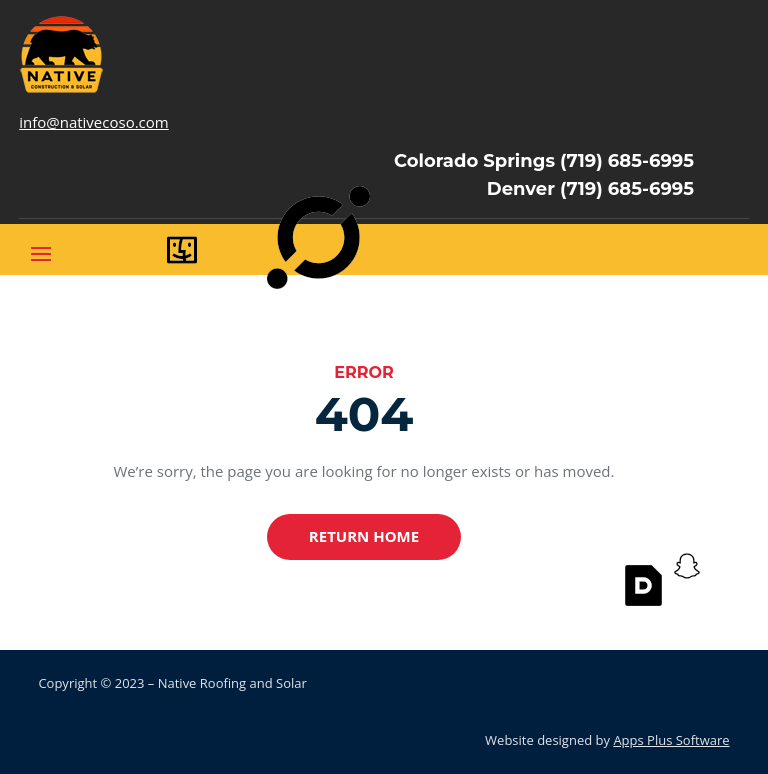 The image size is (768, 774). Describe the element at coordinates (318, 237) in the screenshot. I see `icon logo for the simple-icons project` at that location.